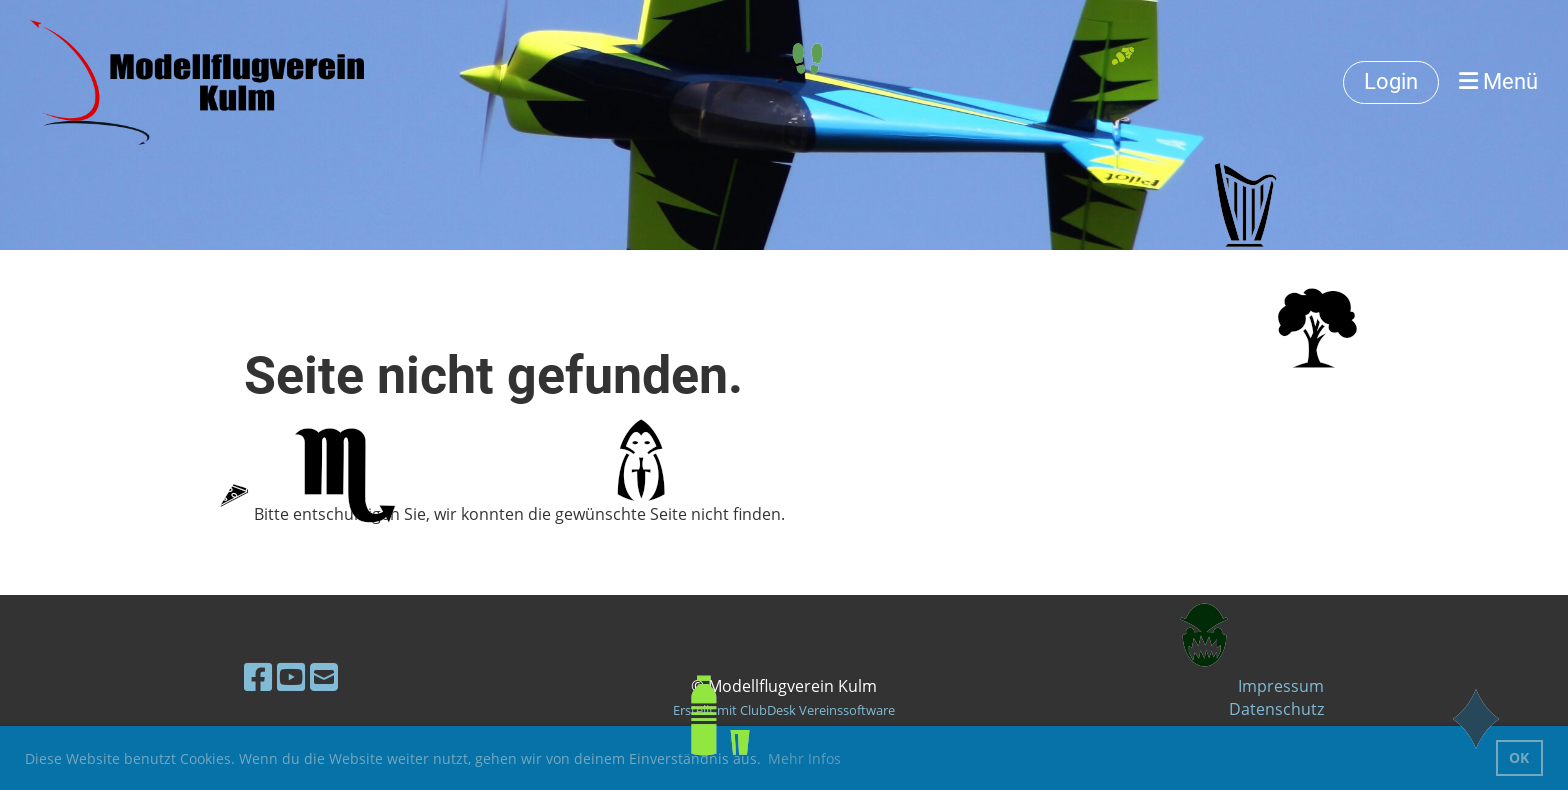 This screenshot has width=1568, height=790. What do you see at coordinates (234, 495) in the screenshot?
I see `order food or access food delivery services` at bounding box center [234, 495].